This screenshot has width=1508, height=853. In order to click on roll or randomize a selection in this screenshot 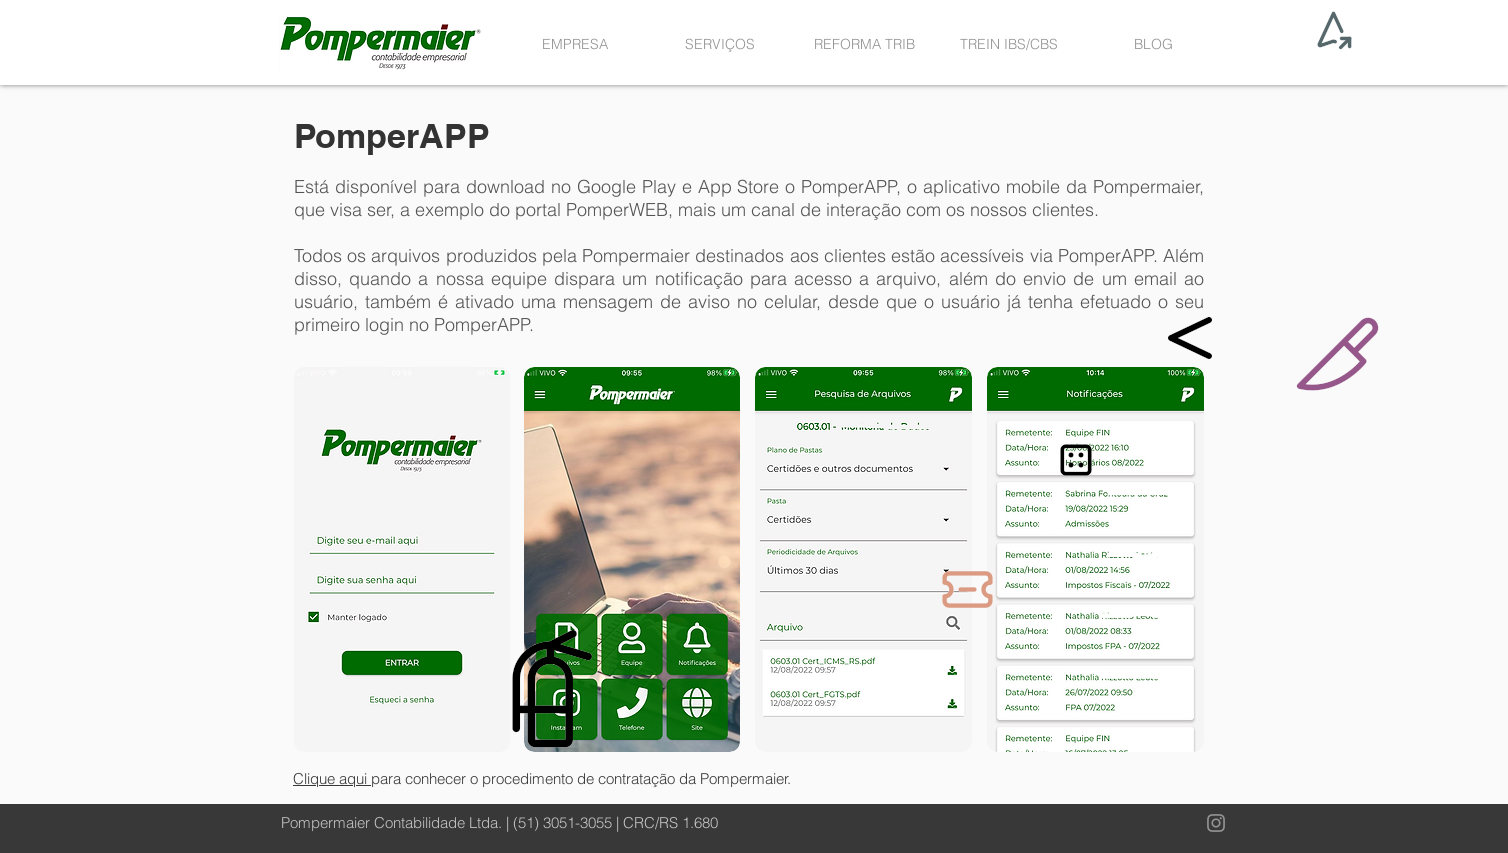, I will do `click(1076, 460)`.